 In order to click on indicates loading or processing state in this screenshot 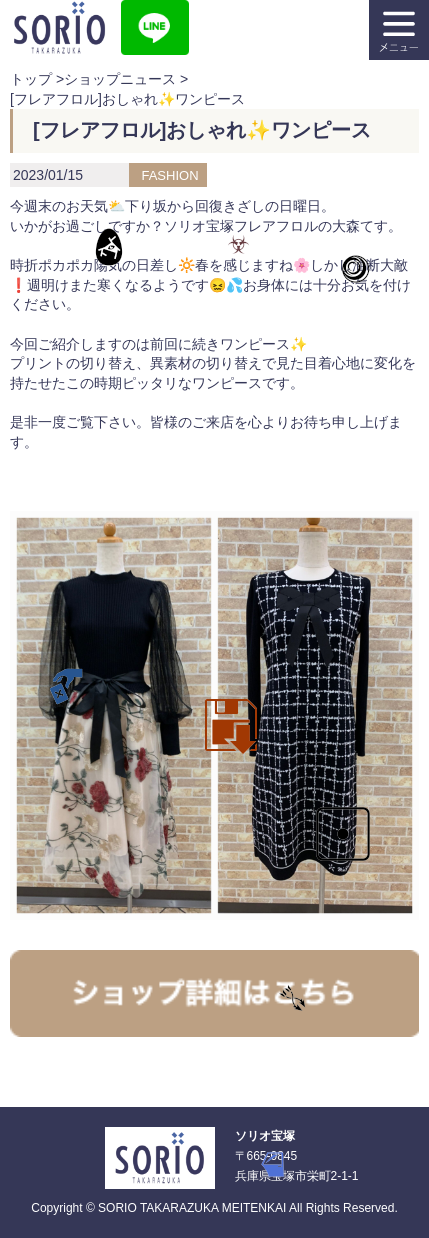, I will do `click(356, 269)`.